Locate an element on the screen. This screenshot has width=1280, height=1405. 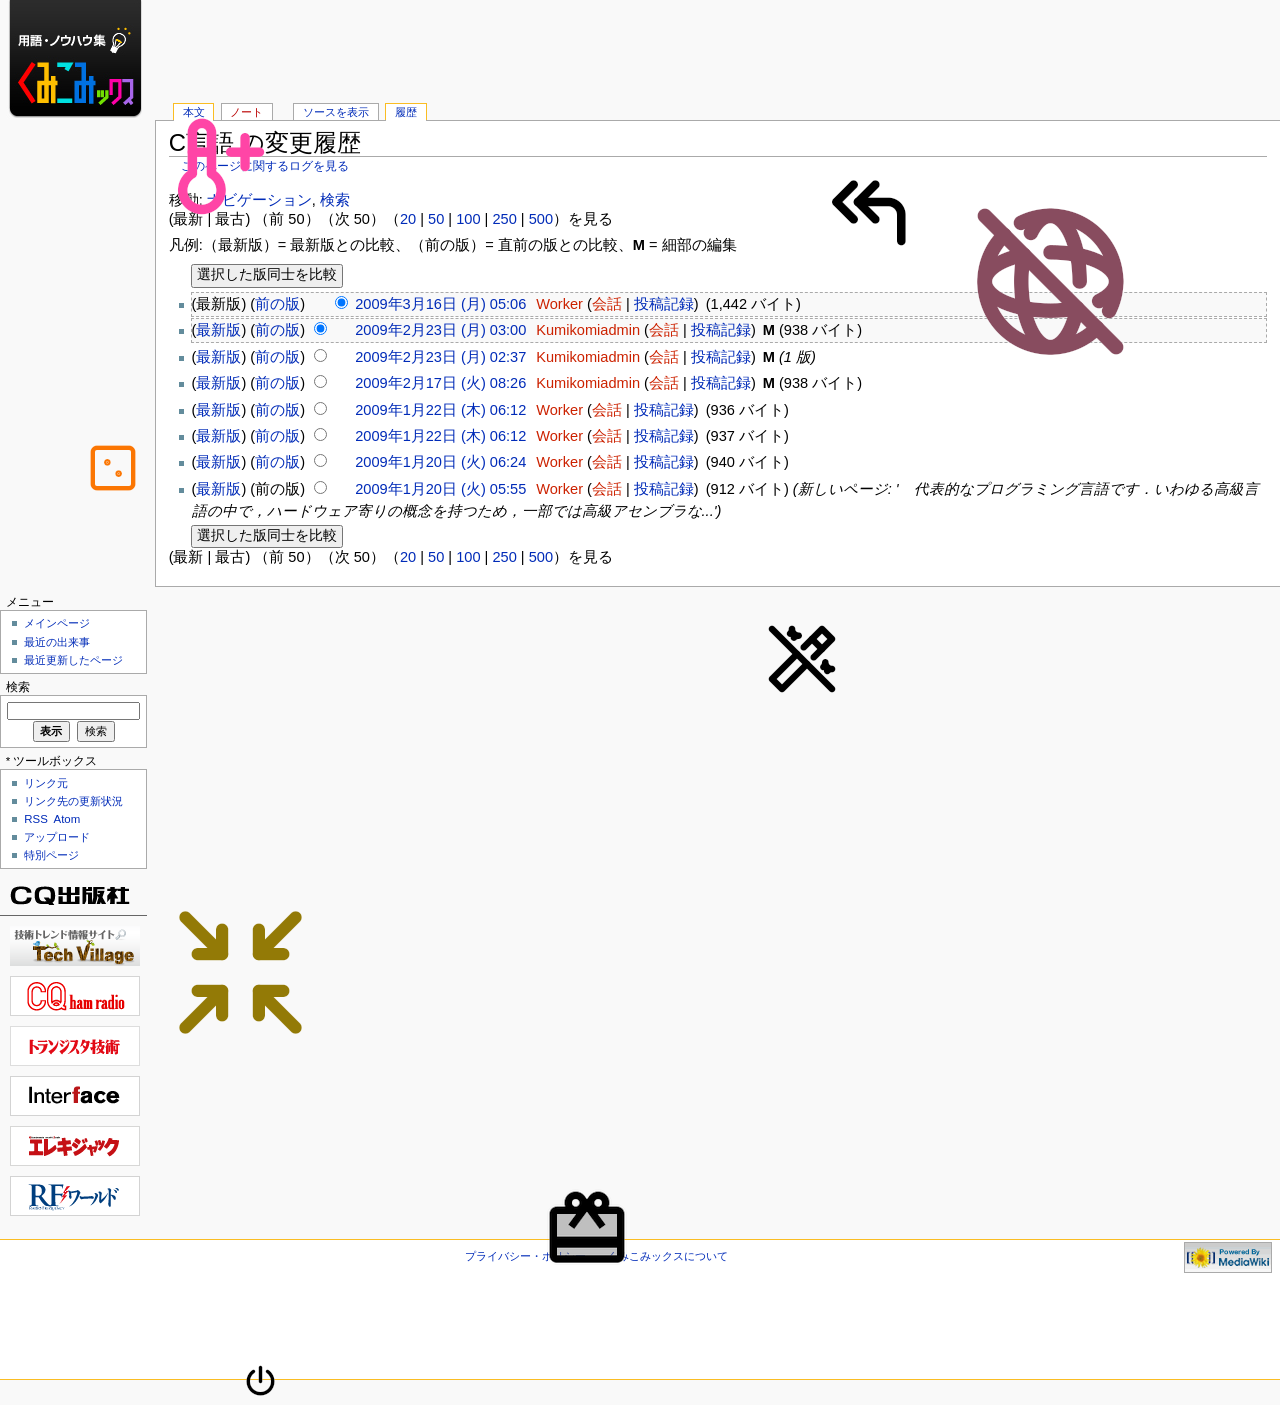
randomize or shuffle content is located at coordinates (113, 468).